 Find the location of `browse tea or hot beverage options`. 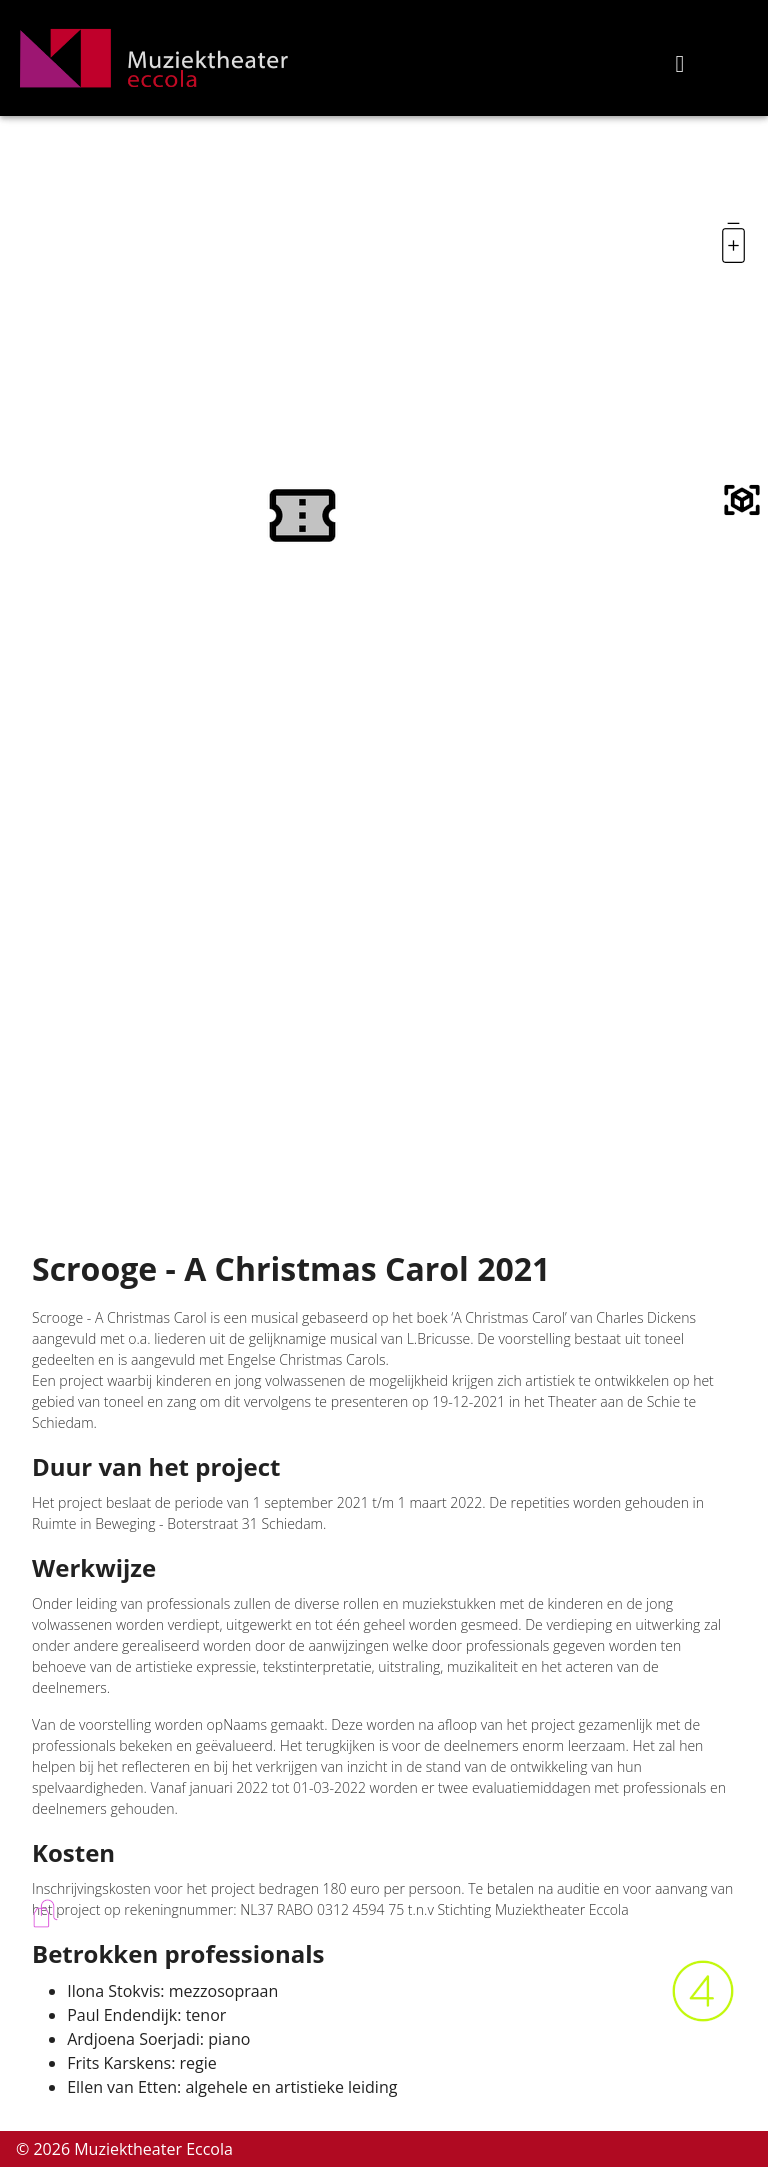

browse tea or hot beverage options is located at coordinates (44, 1914).